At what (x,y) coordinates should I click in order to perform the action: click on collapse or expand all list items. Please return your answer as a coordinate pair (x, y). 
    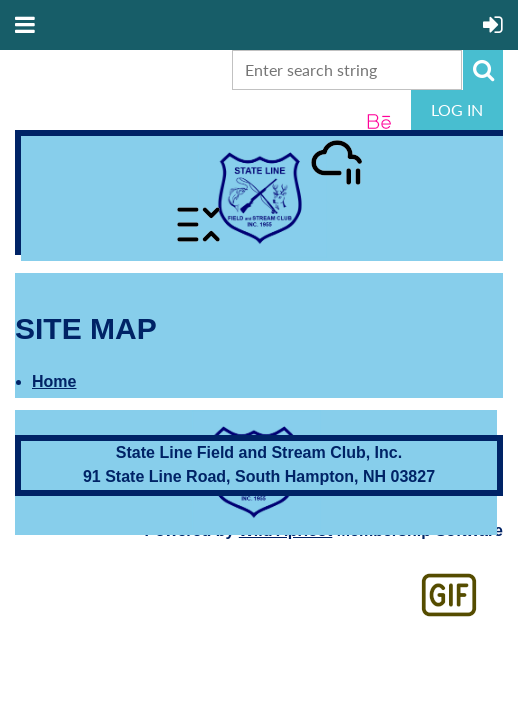
    Looking at the image, I should click on (198, 224).